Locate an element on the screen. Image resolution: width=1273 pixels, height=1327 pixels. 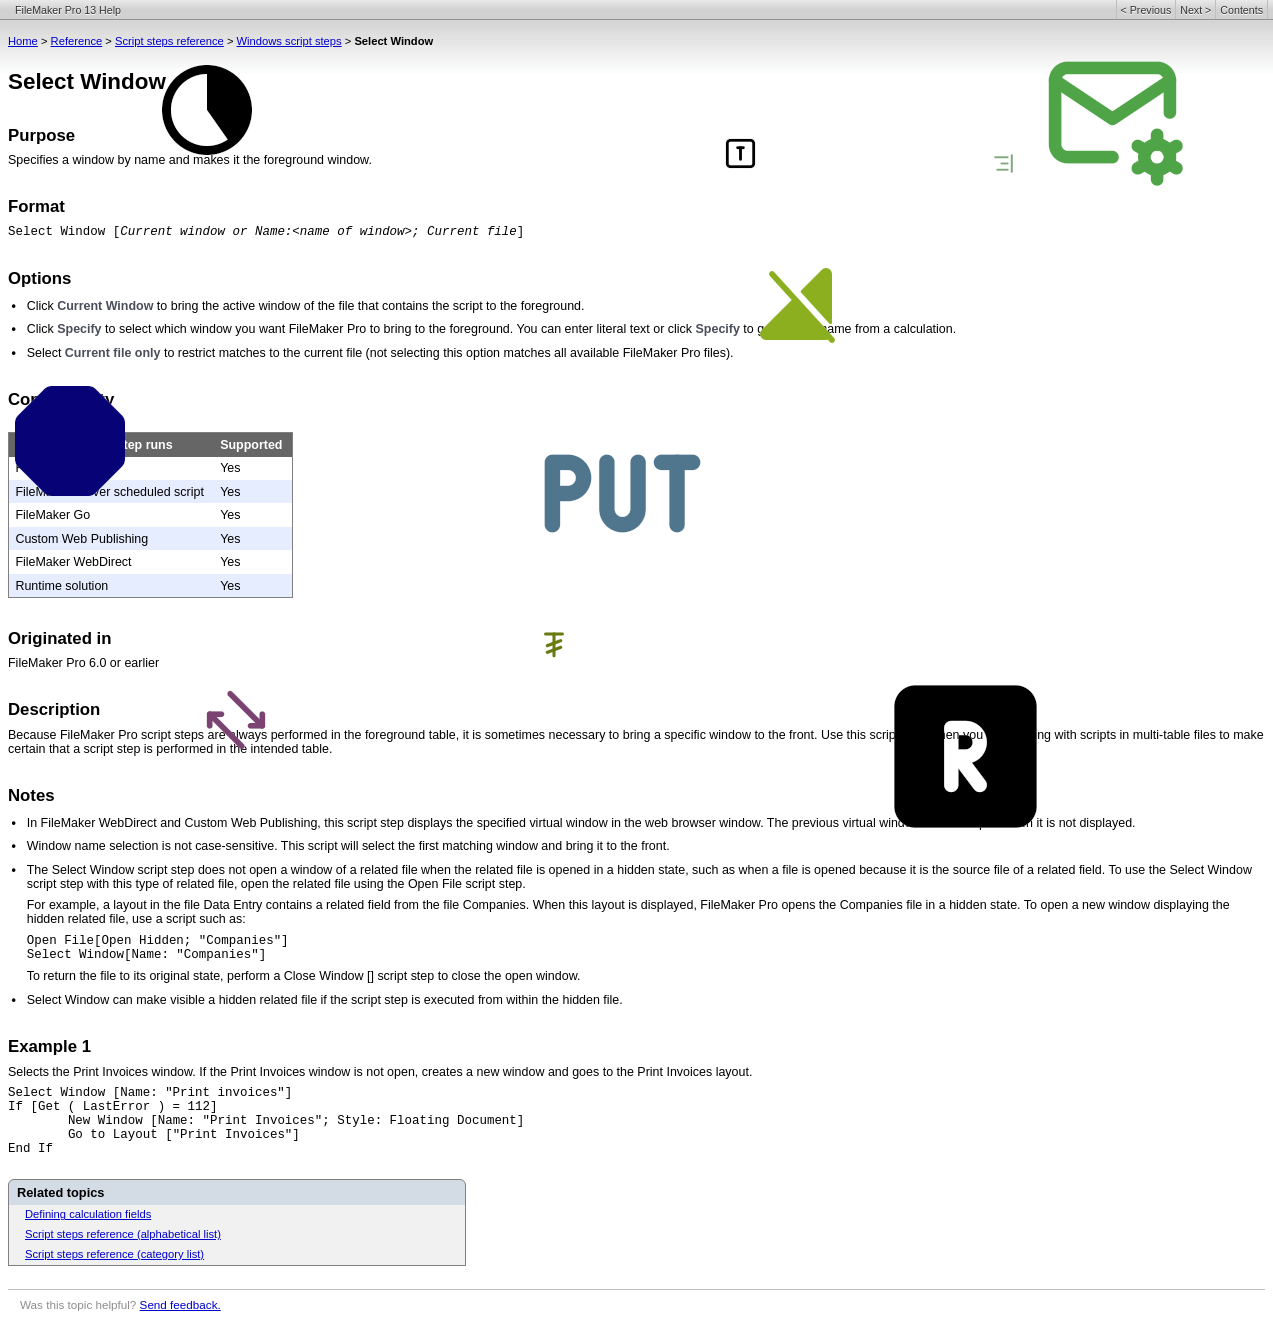
resize element diagonally is located at coordinates (236, 720).